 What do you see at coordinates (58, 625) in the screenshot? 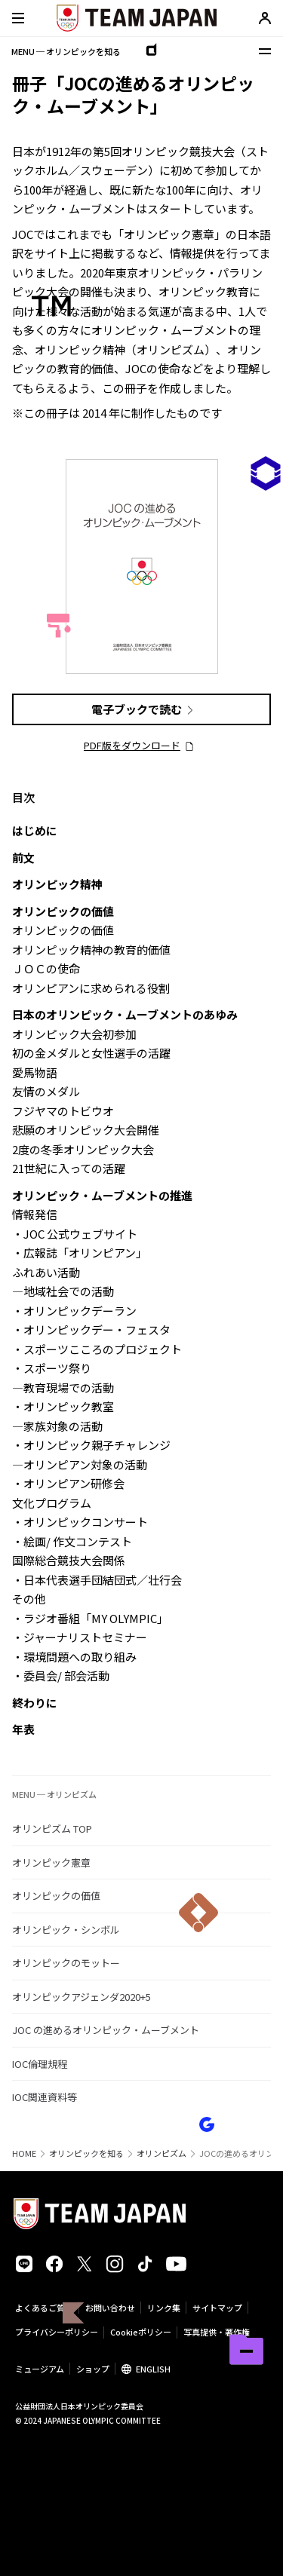
I see `access painting or drawing tools` at bounding box center [58, 625].